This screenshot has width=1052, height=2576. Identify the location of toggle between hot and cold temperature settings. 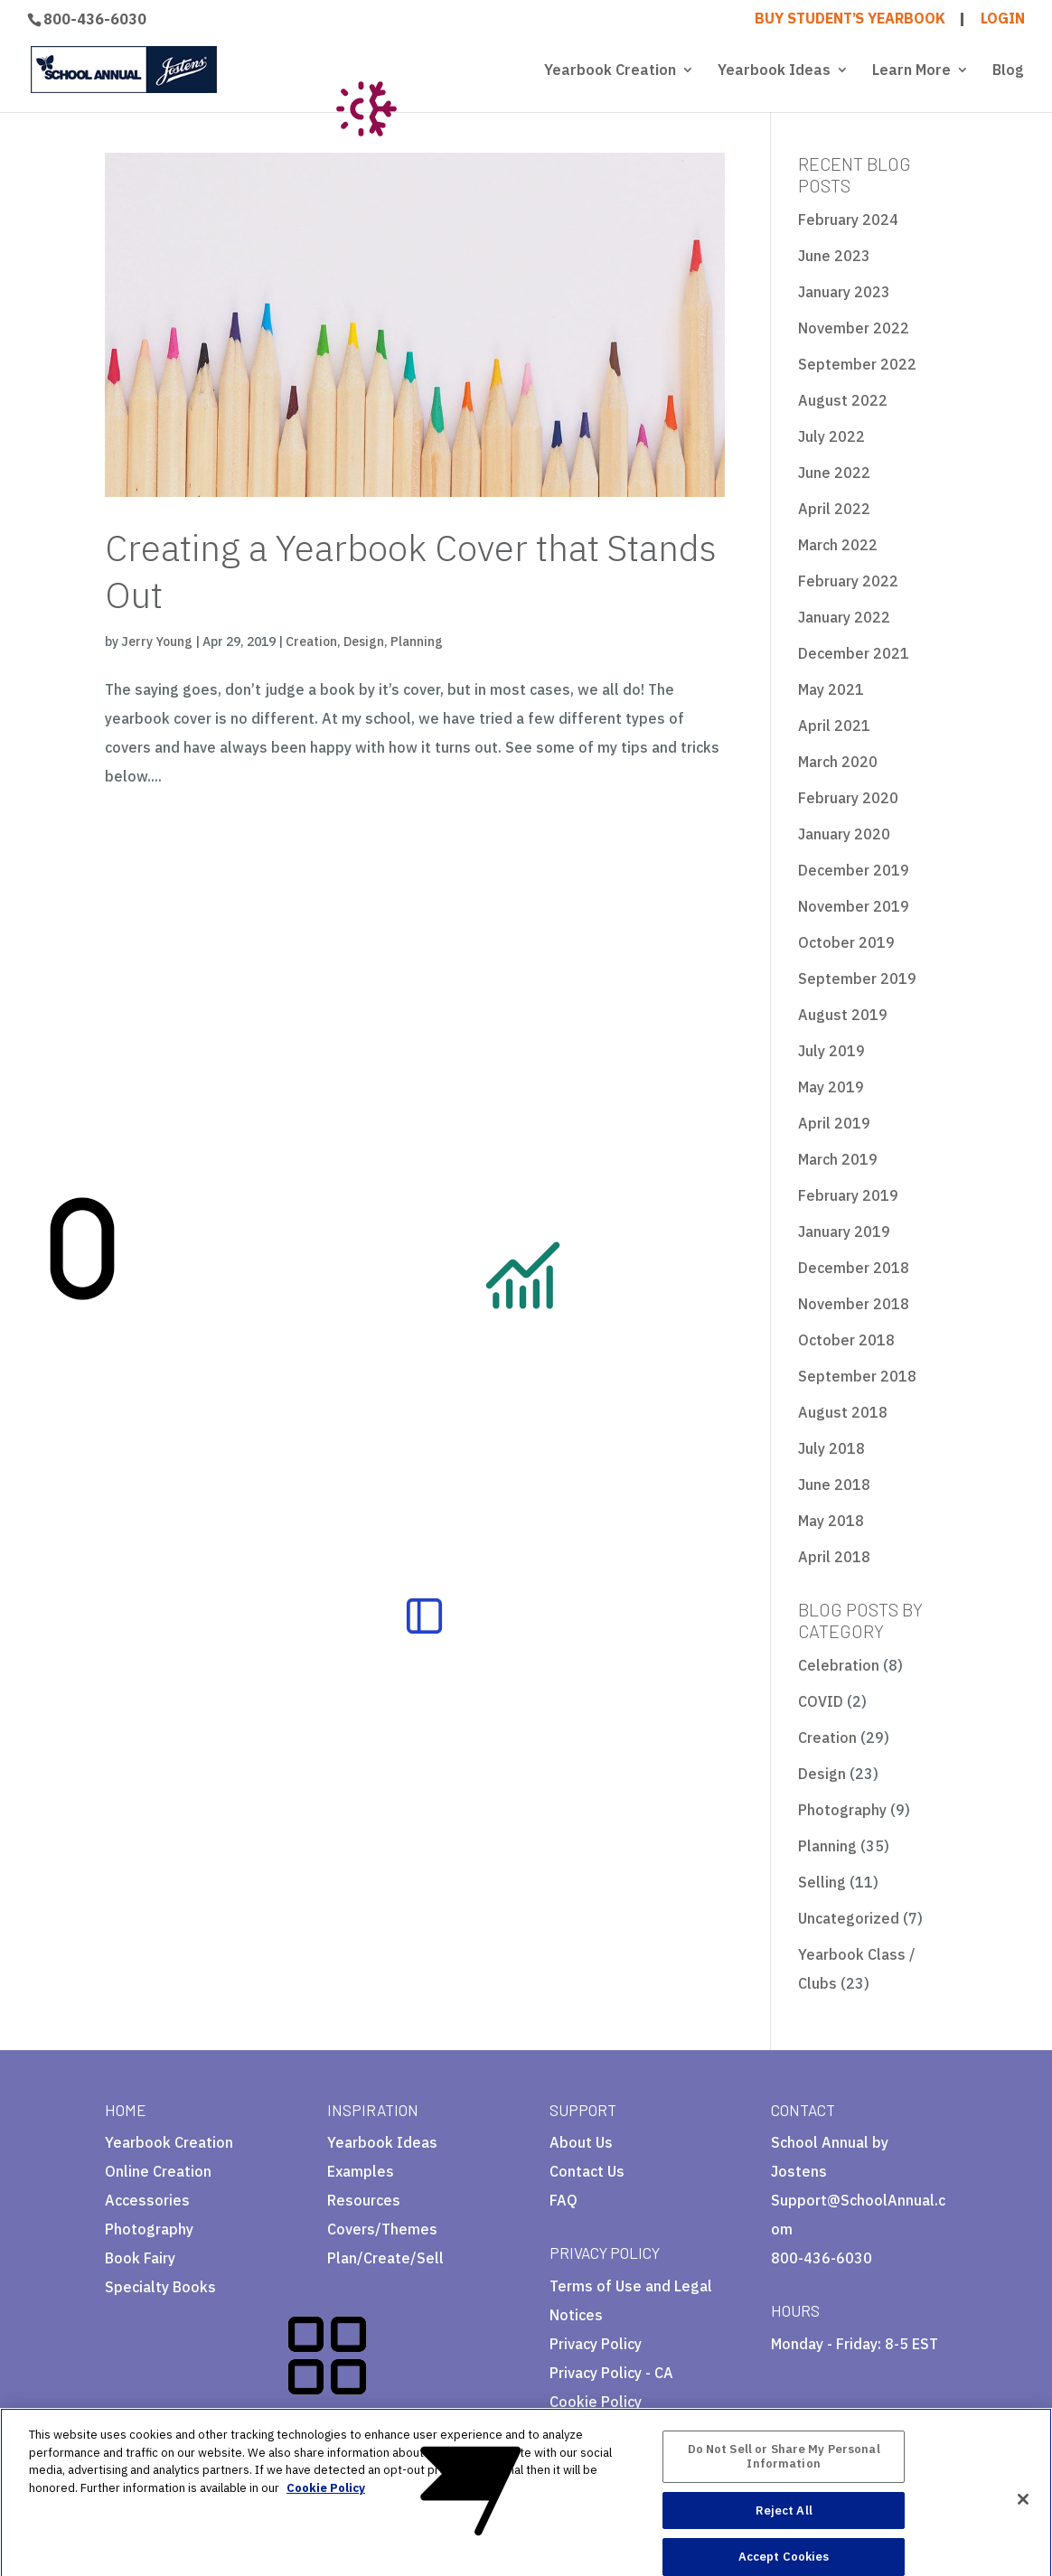
(366, 108).